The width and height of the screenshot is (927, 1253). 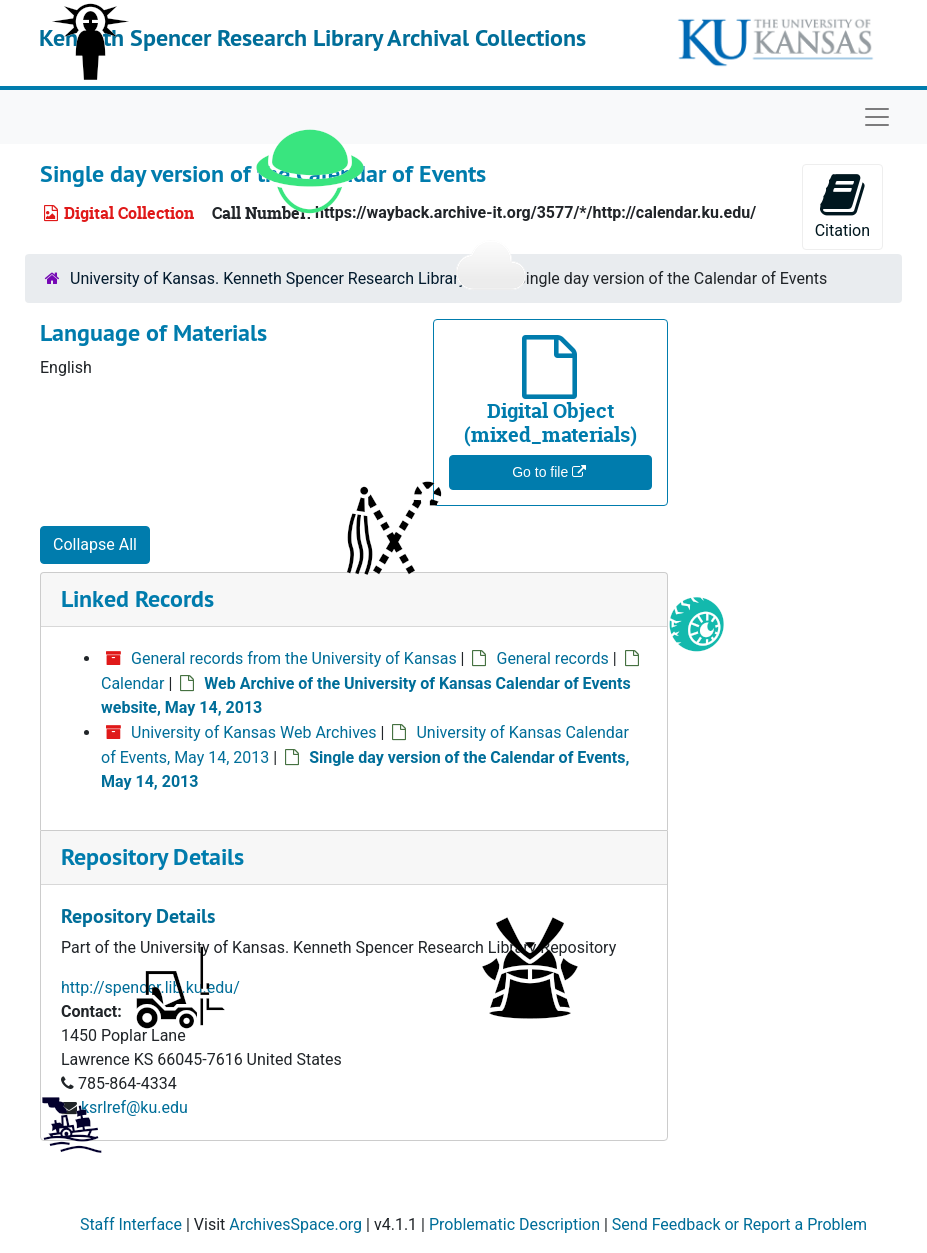 I want to click on view or toggle visibility settings, so click(x=696, y=624).